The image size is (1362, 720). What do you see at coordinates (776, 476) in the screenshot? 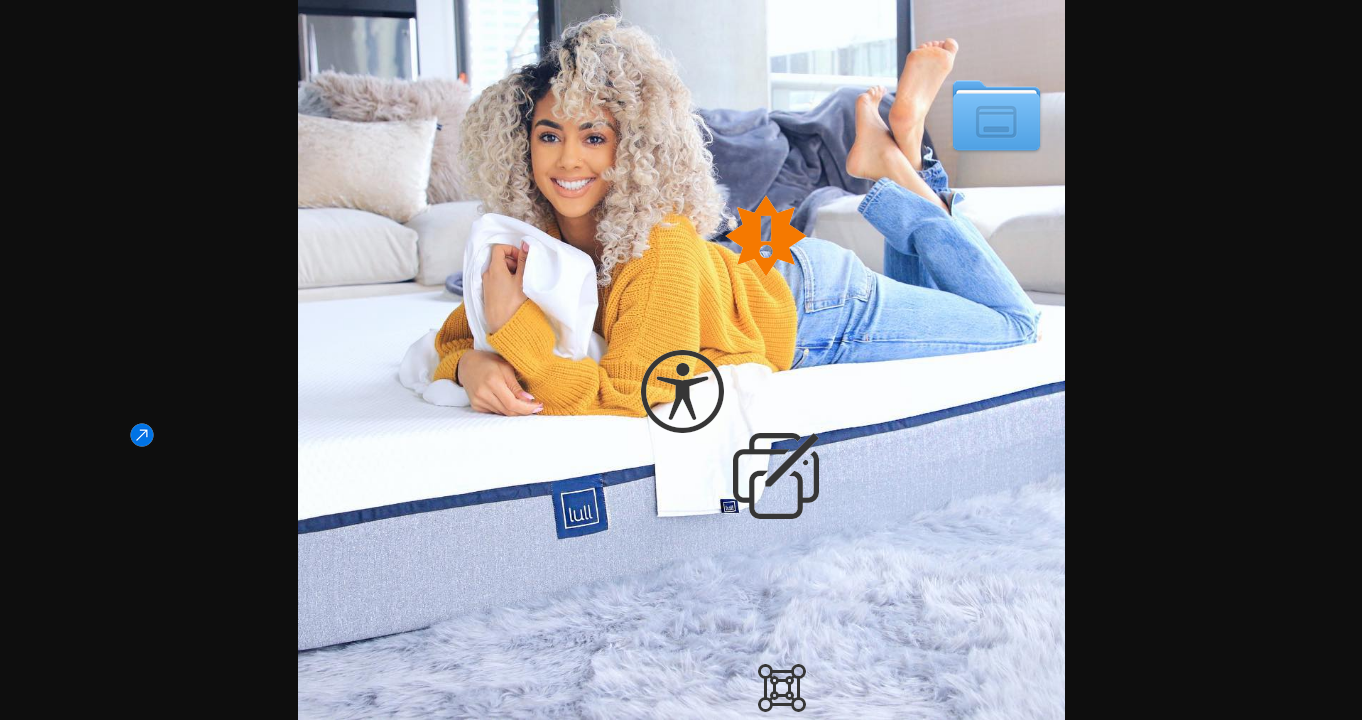
I see `open print editor application` at bounding box center [776, 476].